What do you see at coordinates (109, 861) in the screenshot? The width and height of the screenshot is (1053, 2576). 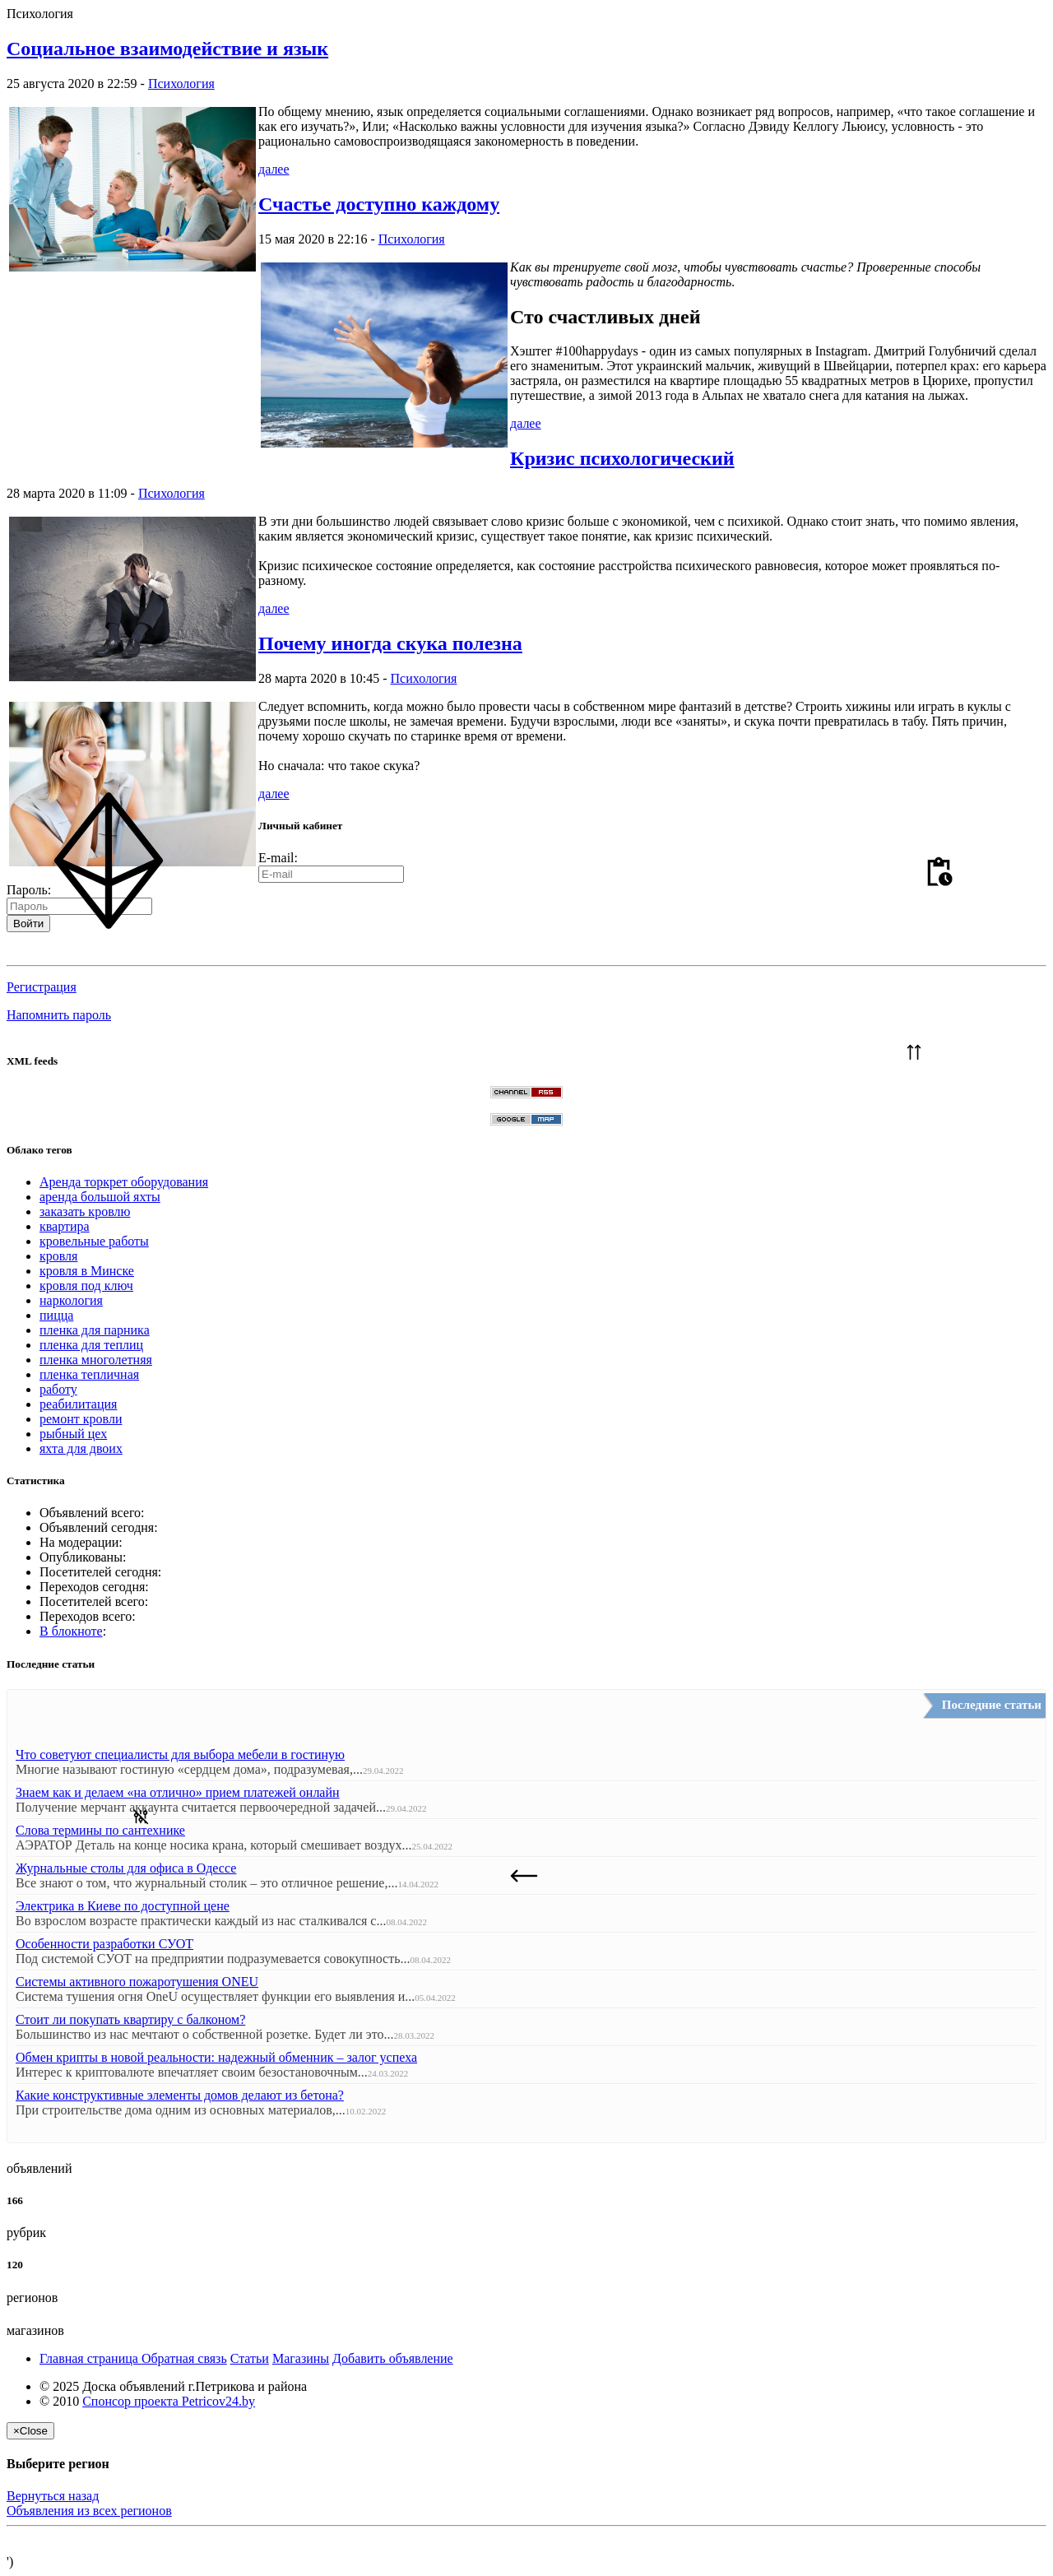 I see `view ethereum wallet or balance` at bounding box center [109, 861].